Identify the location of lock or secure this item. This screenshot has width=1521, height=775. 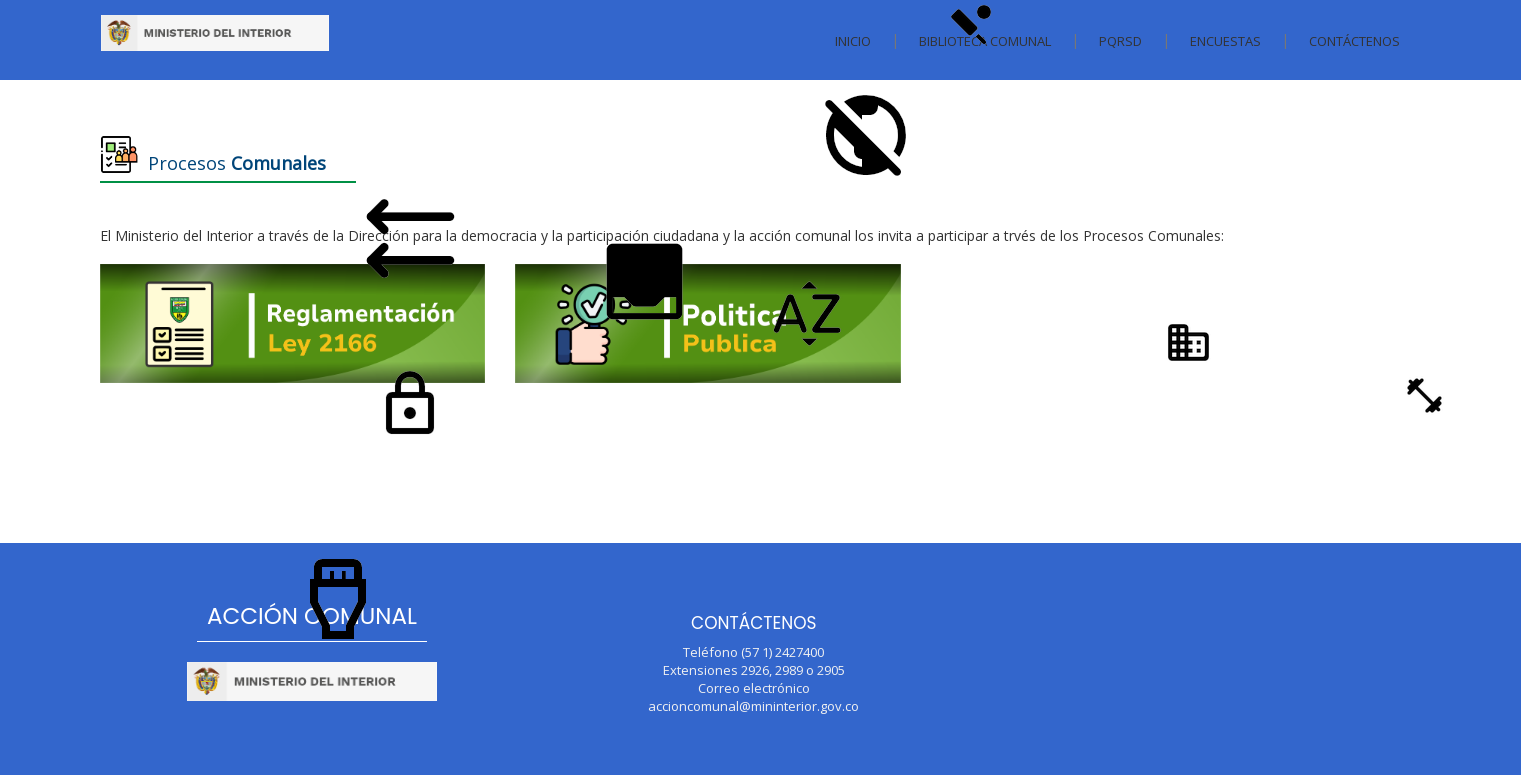
(410, 404).